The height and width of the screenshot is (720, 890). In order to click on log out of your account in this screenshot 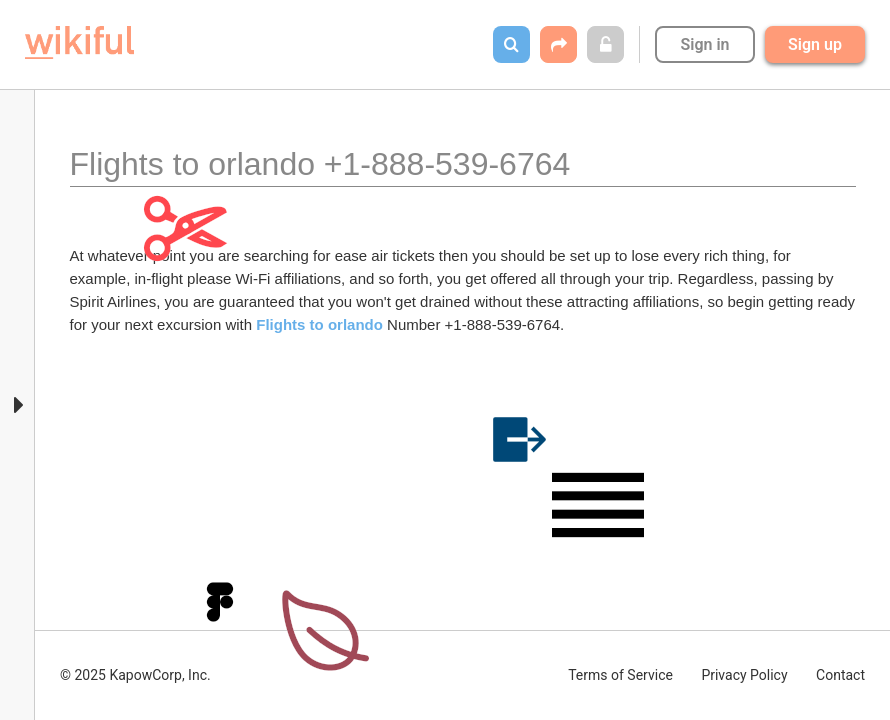, I will do `click(519, 439)`.